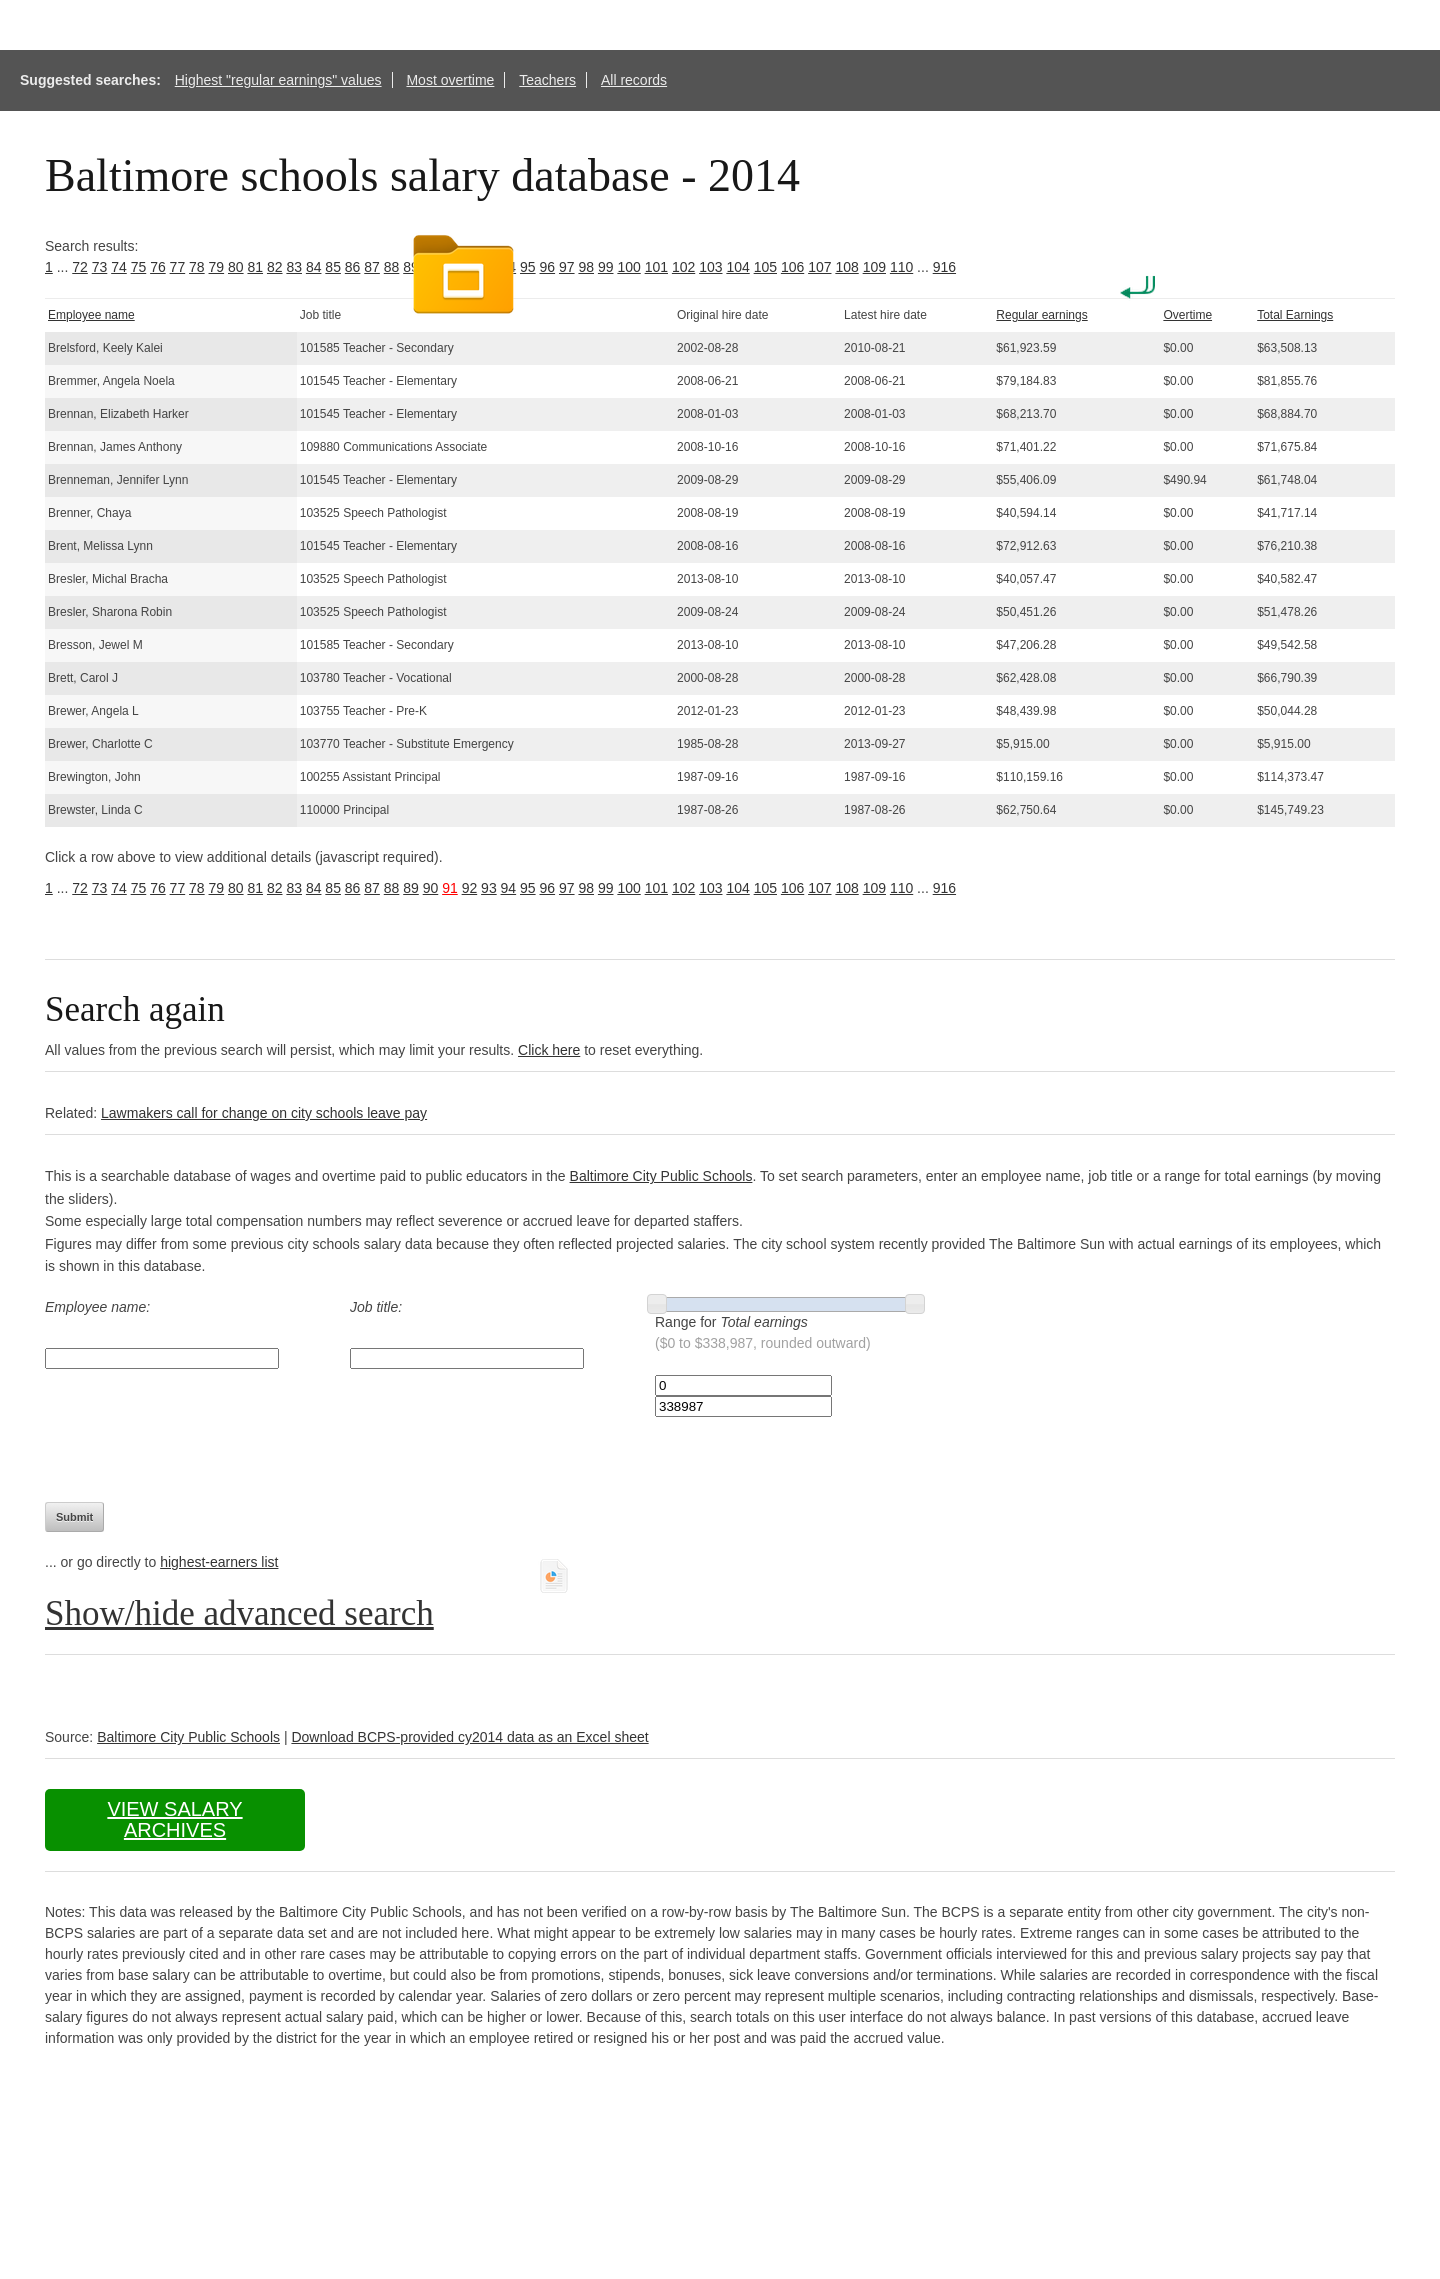 This screenshot has width=1440, height=2279. Describe the element at coordinates (463, 277) in the screenshot. I see `open folder containing google slides files` at that location.